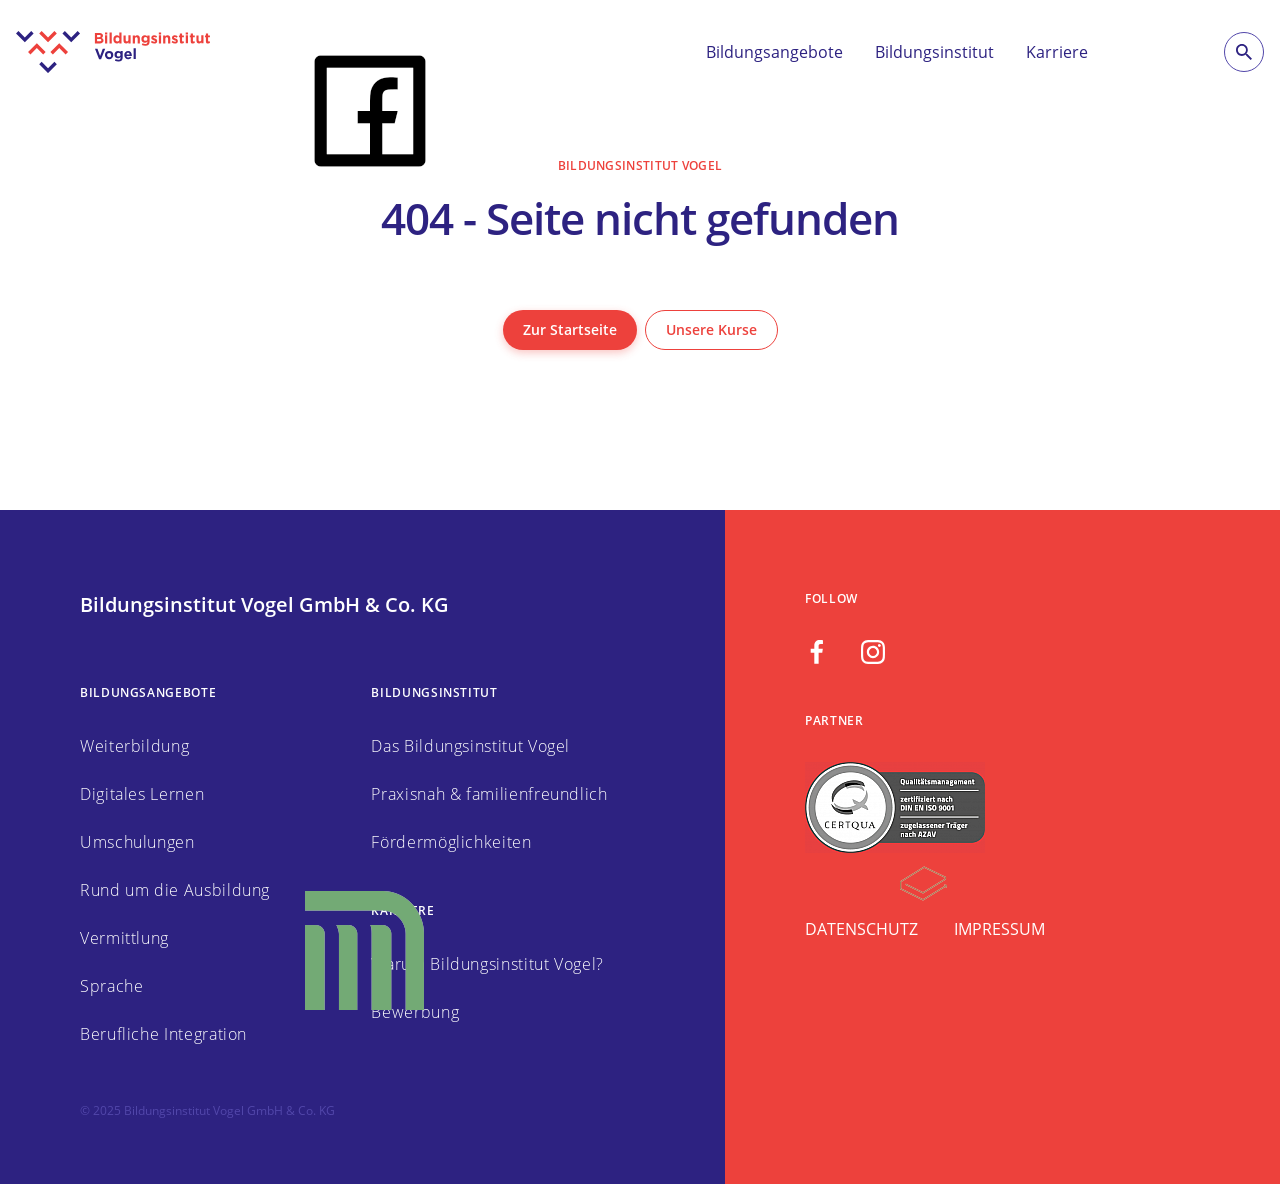 This screenshot has width=1280, height=1184. Describe the element at coordinates (923, 883) in the screenshot. I see `LBRY decentralized content platform logo` at that location.